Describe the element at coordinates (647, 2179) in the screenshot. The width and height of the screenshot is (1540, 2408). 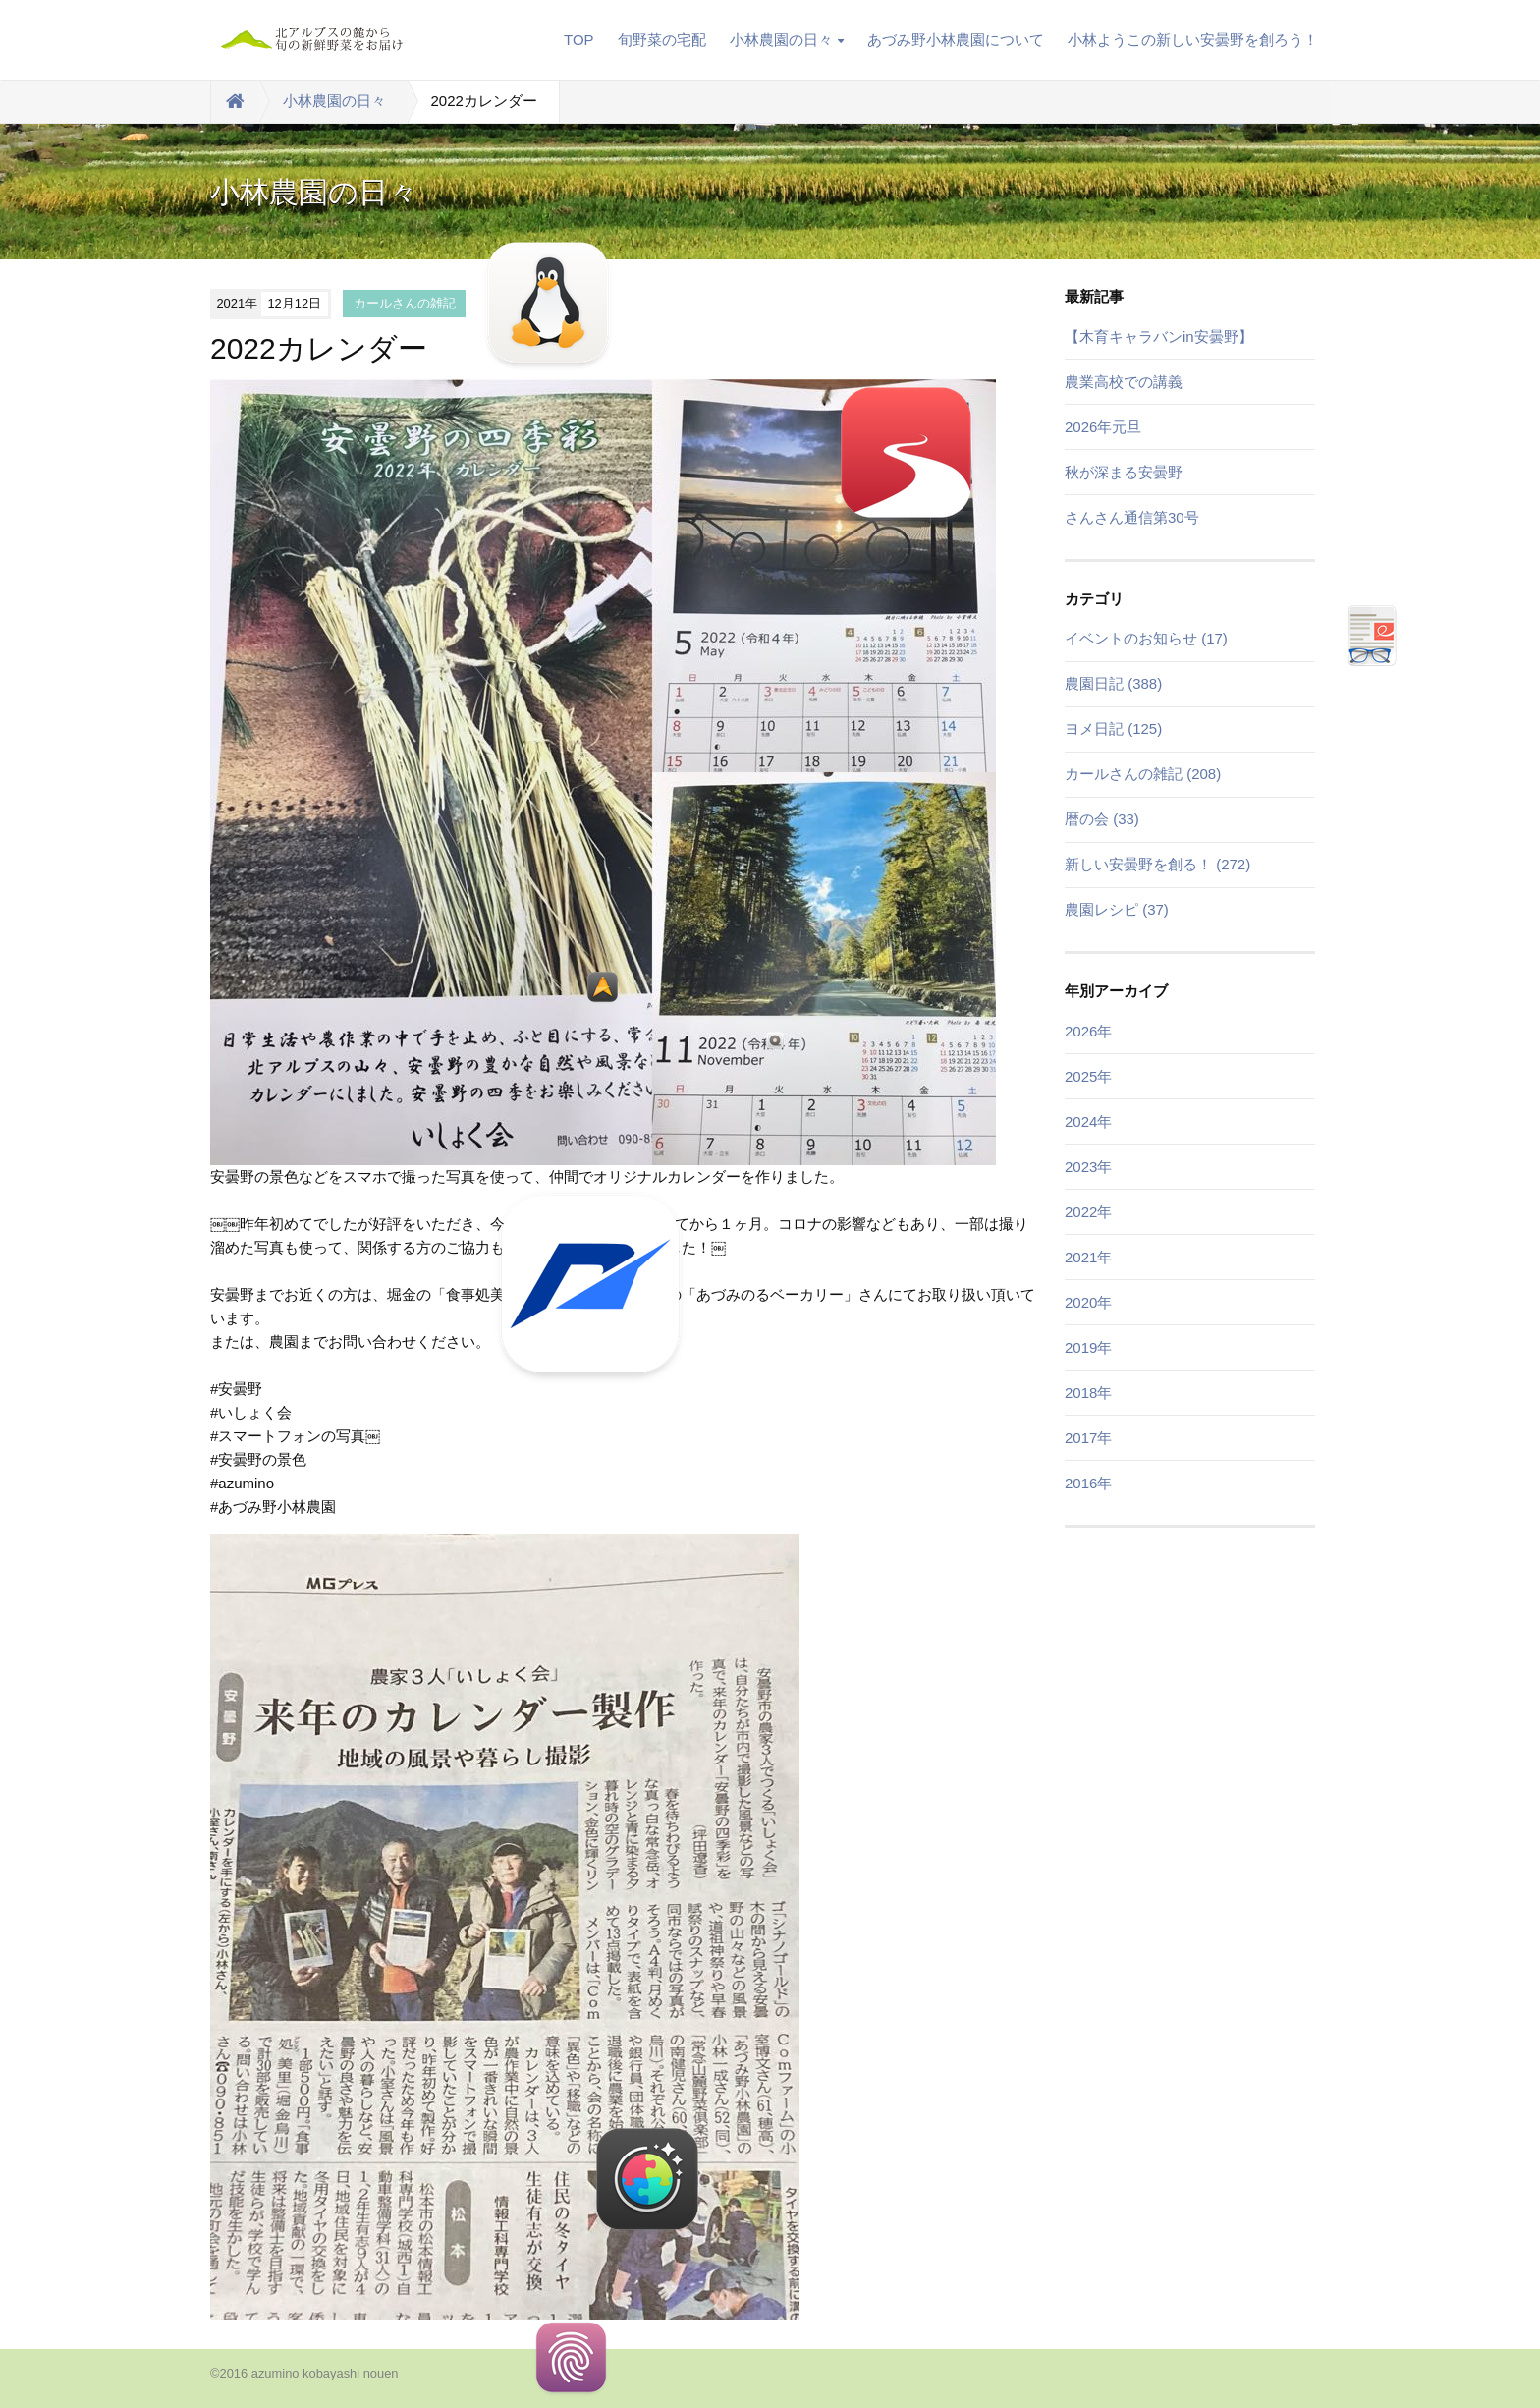
I see `open PhotoFlare image editing application` at that location.